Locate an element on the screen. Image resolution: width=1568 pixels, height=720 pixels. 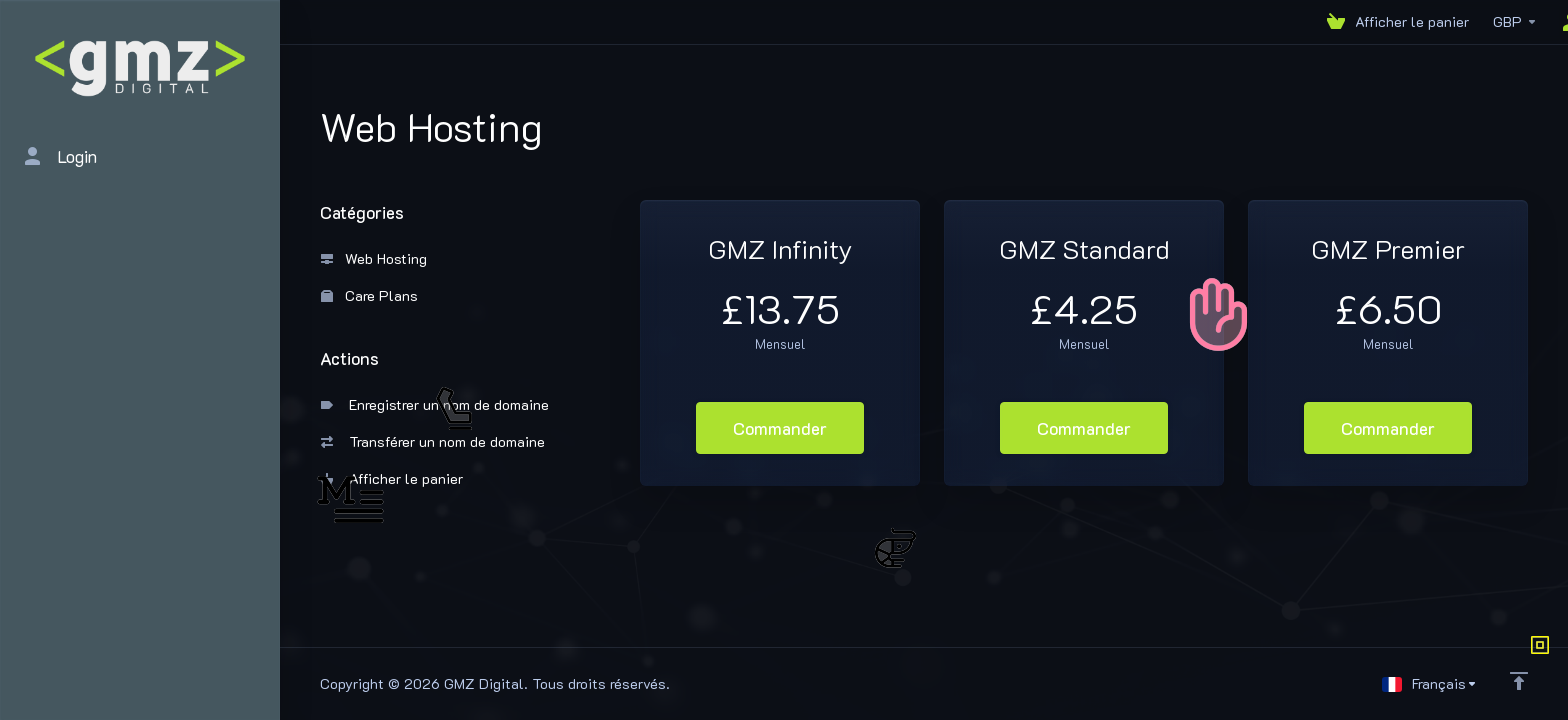
square payment or point-of-sale app is located at coordinates (1540, 645).